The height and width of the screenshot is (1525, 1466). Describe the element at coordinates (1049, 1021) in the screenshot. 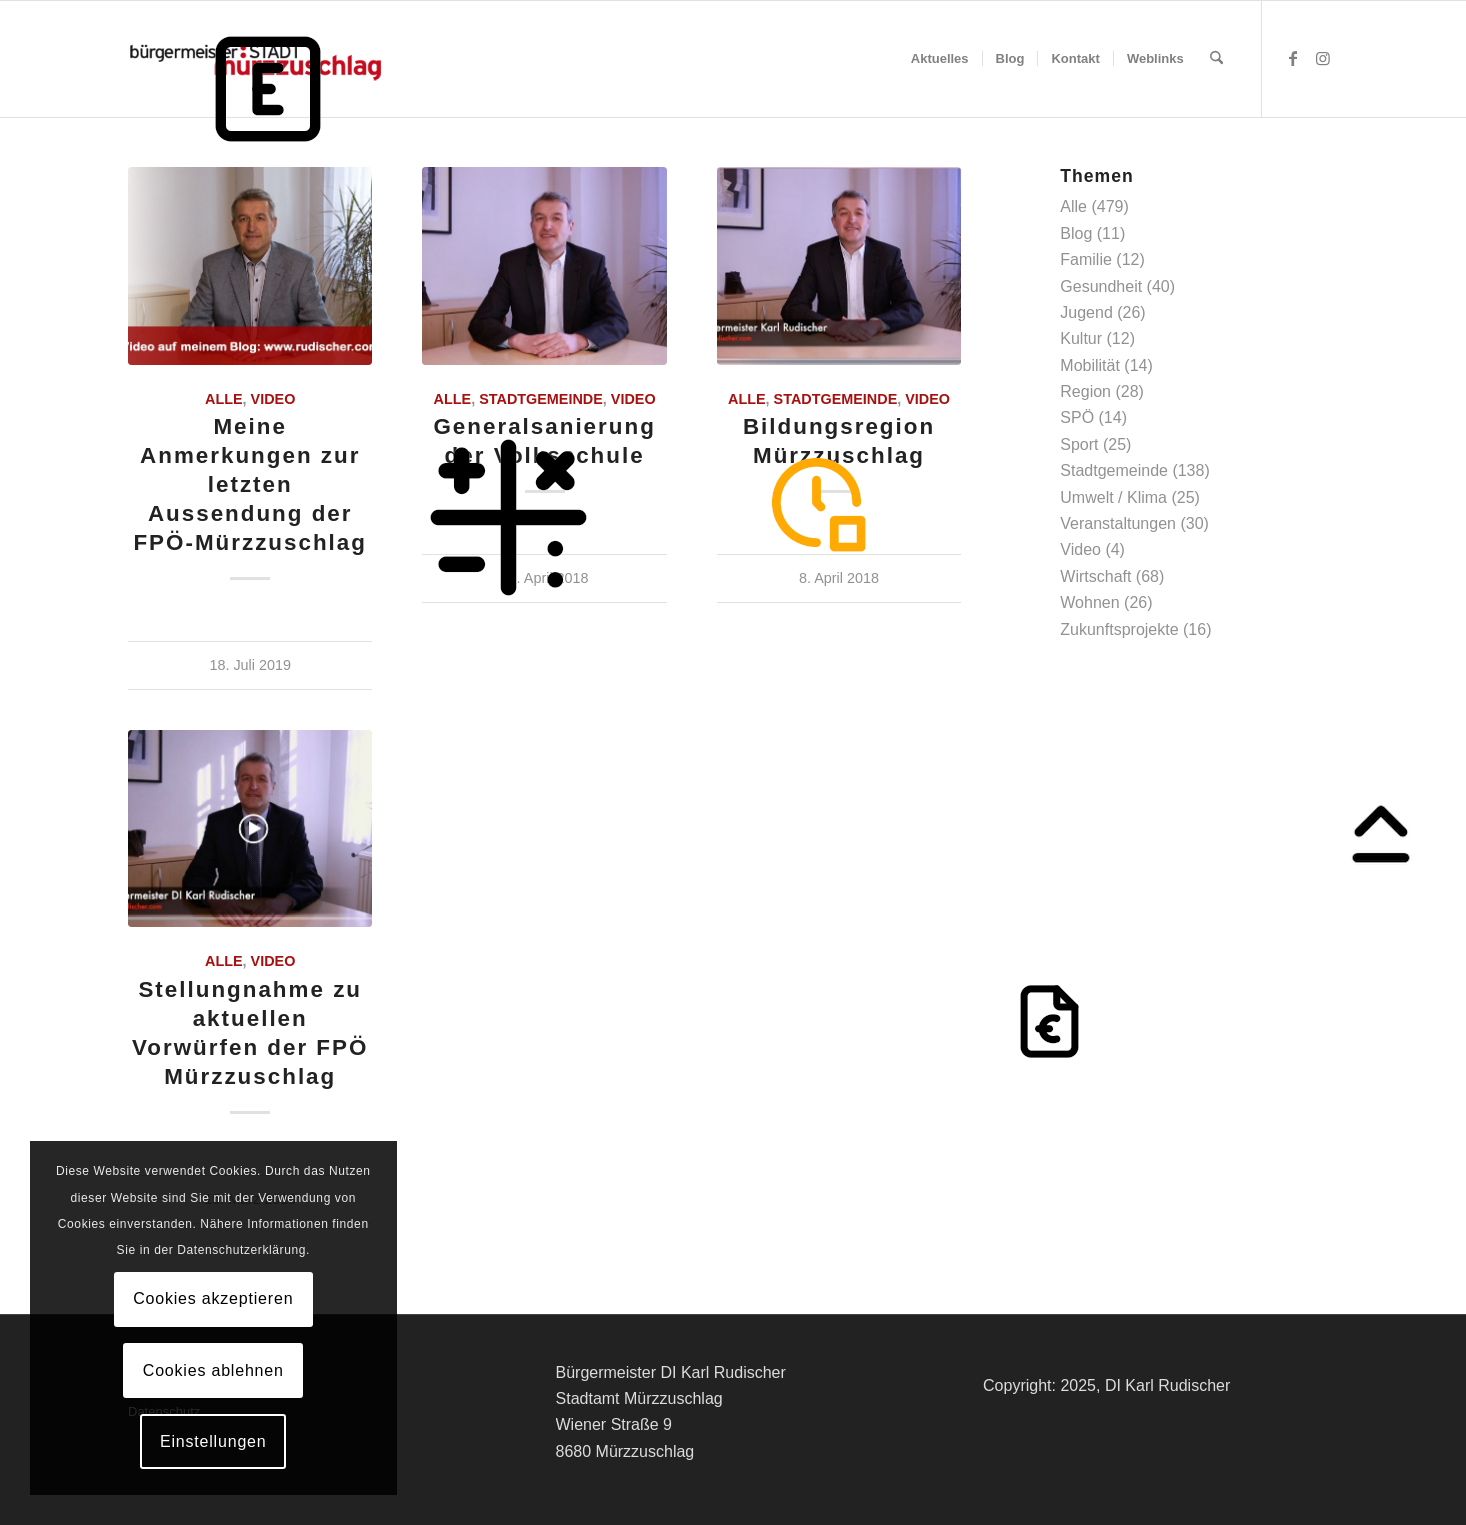

I see `view euro currency document` at that location.